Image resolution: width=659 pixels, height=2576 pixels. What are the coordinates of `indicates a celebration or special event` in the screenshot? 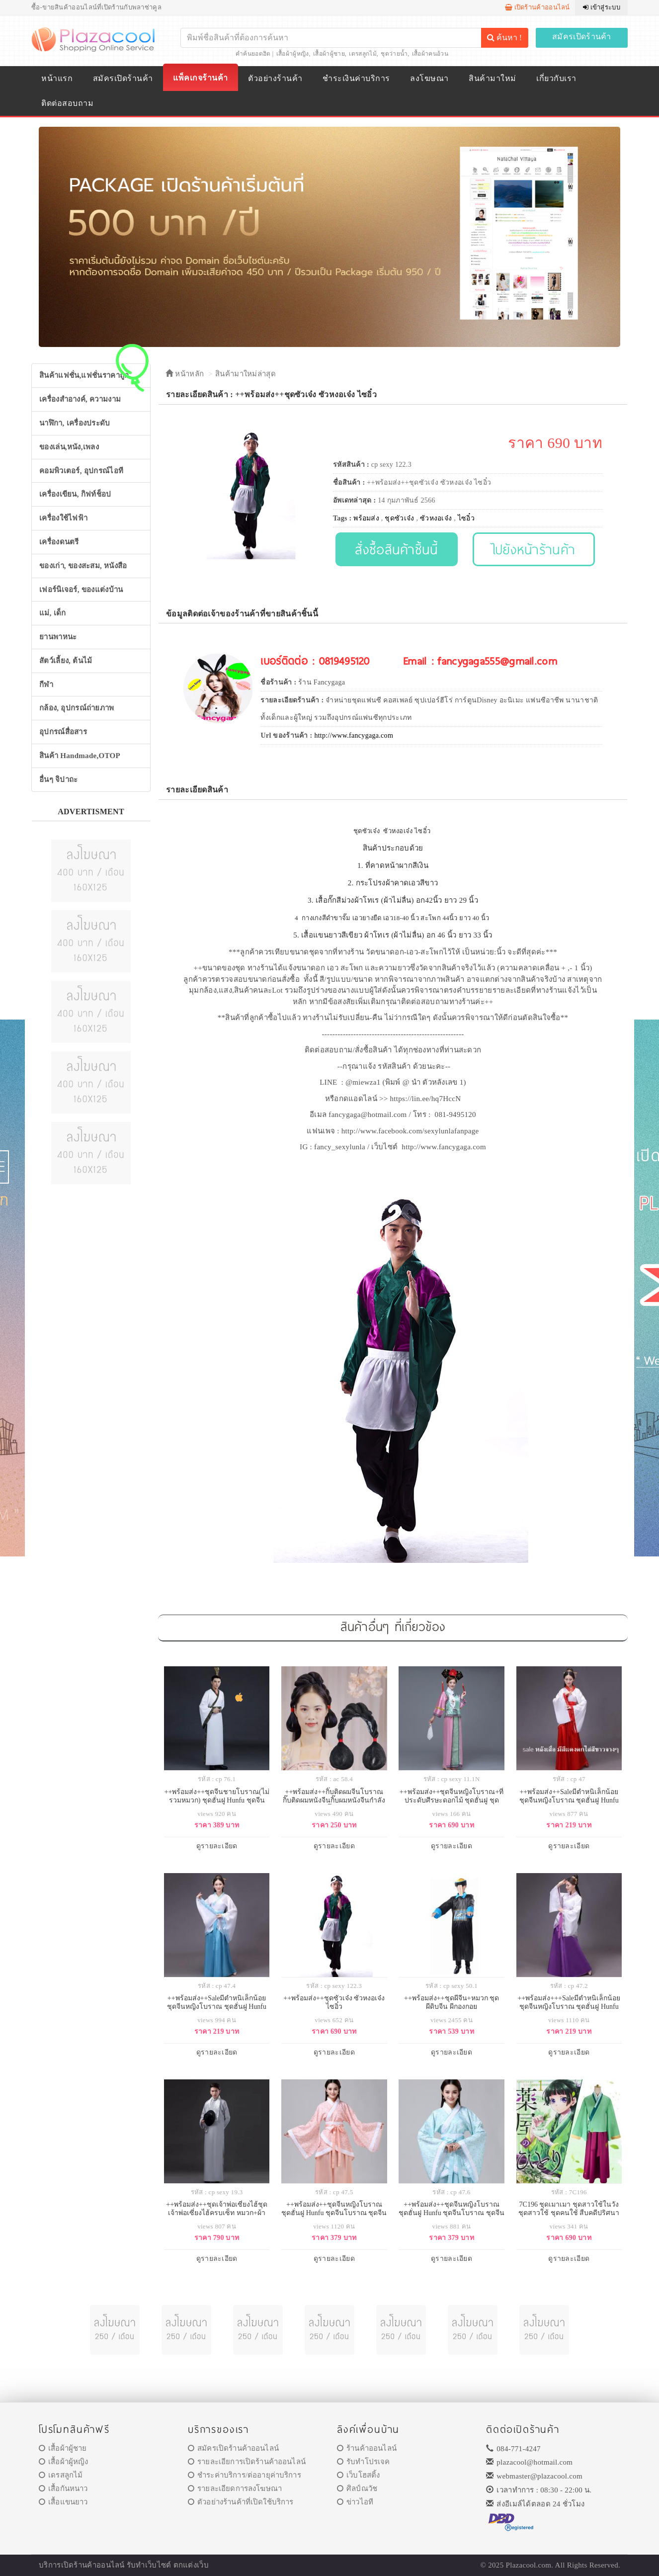 It's located at (132, 368).